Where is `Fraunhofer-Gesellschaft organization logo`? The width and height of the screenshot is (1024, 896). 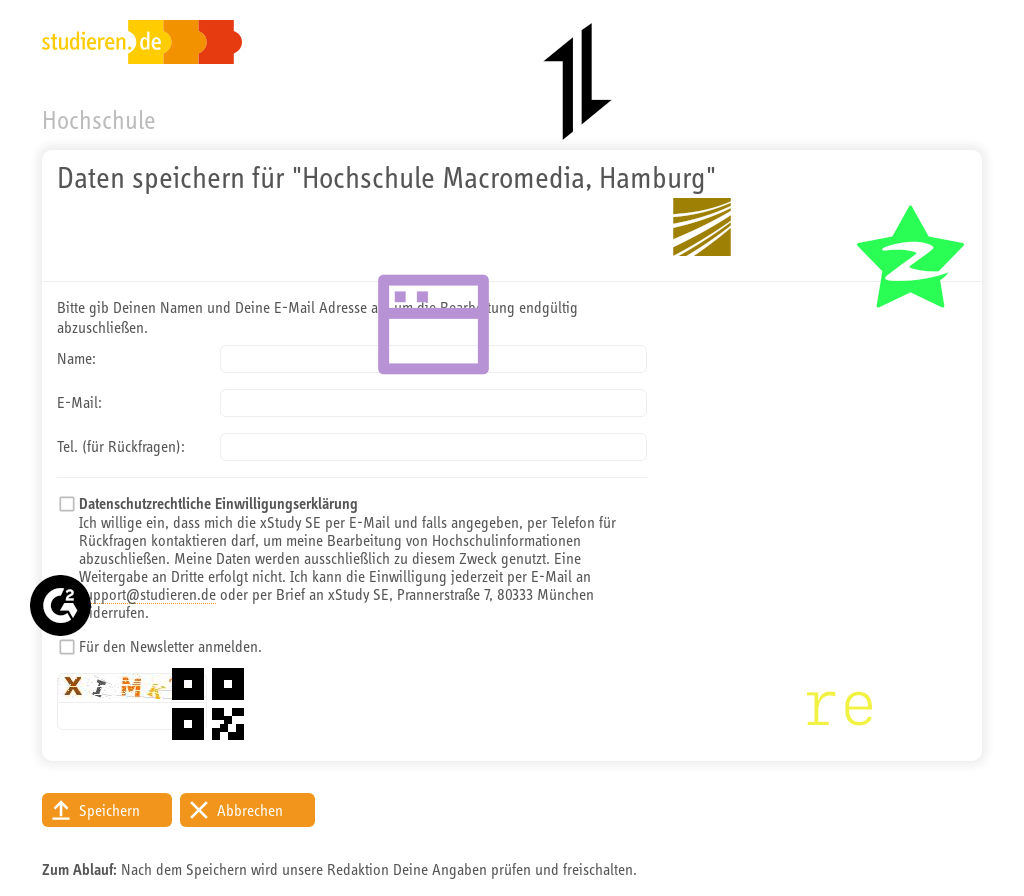 Fraunhofer-Gesellschaft organization logo is located at coordinates (702, 227).